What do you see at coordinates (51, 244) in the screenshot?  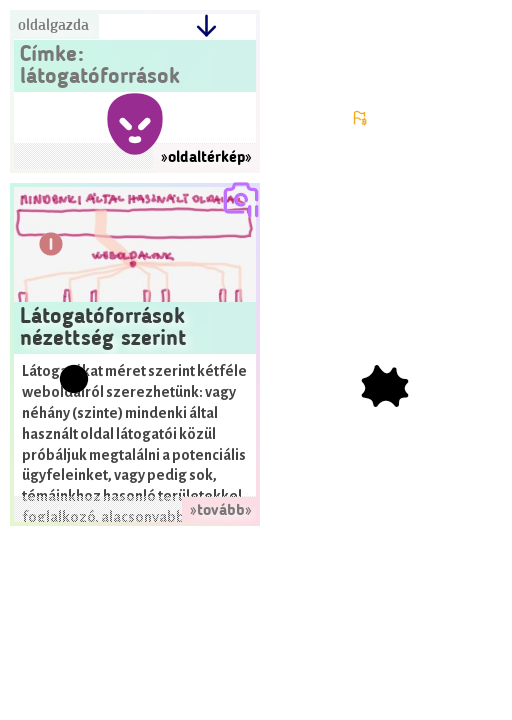 I see `access information or help details` at bounding box center [51, 244].